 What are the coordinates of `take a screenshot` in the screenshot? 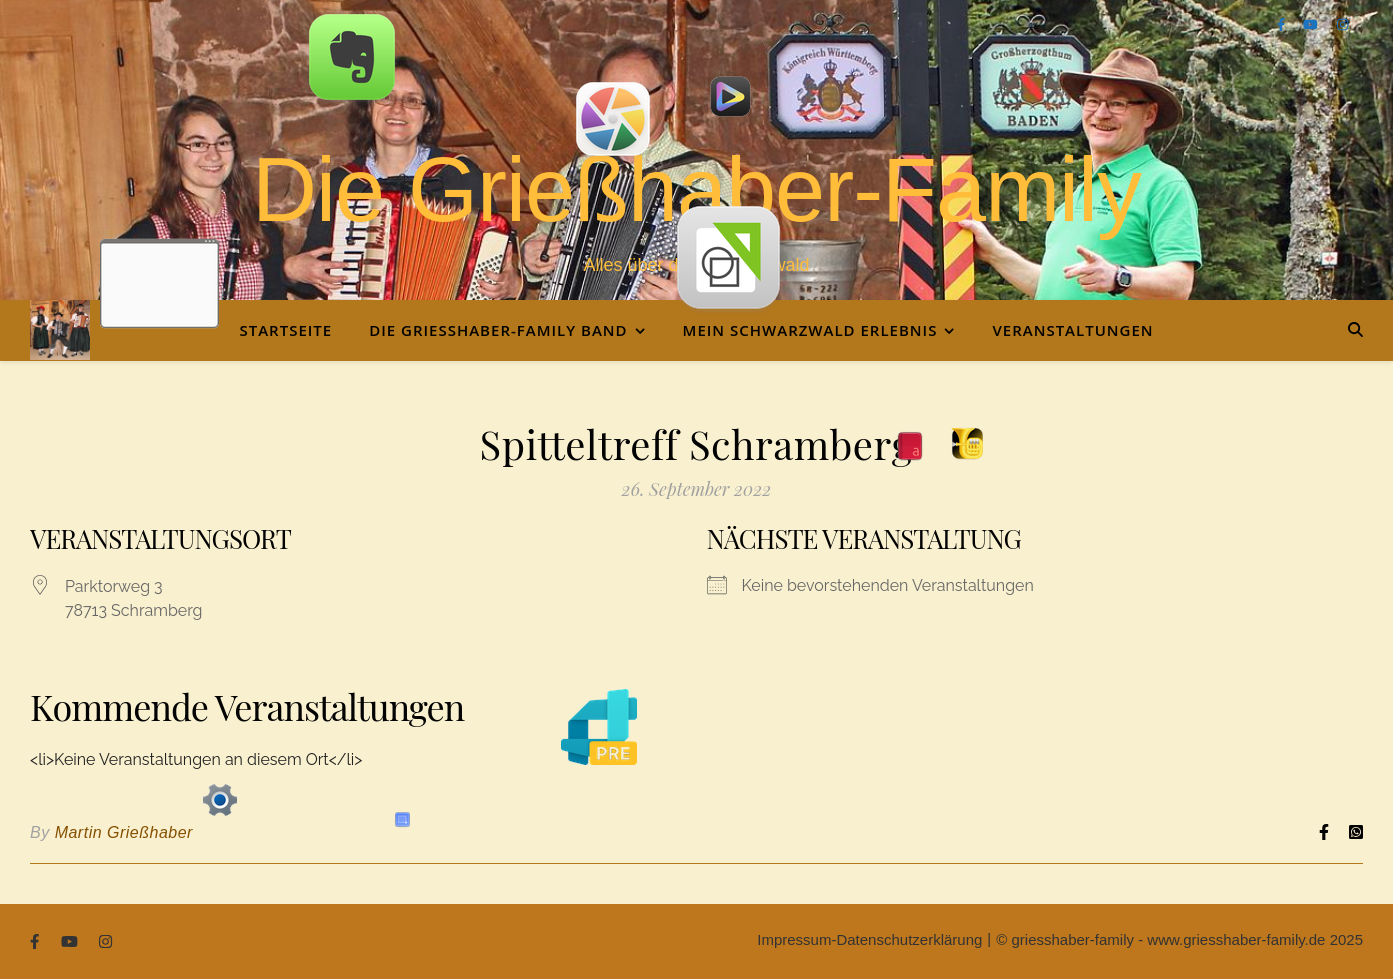 It's located at (402, 819).